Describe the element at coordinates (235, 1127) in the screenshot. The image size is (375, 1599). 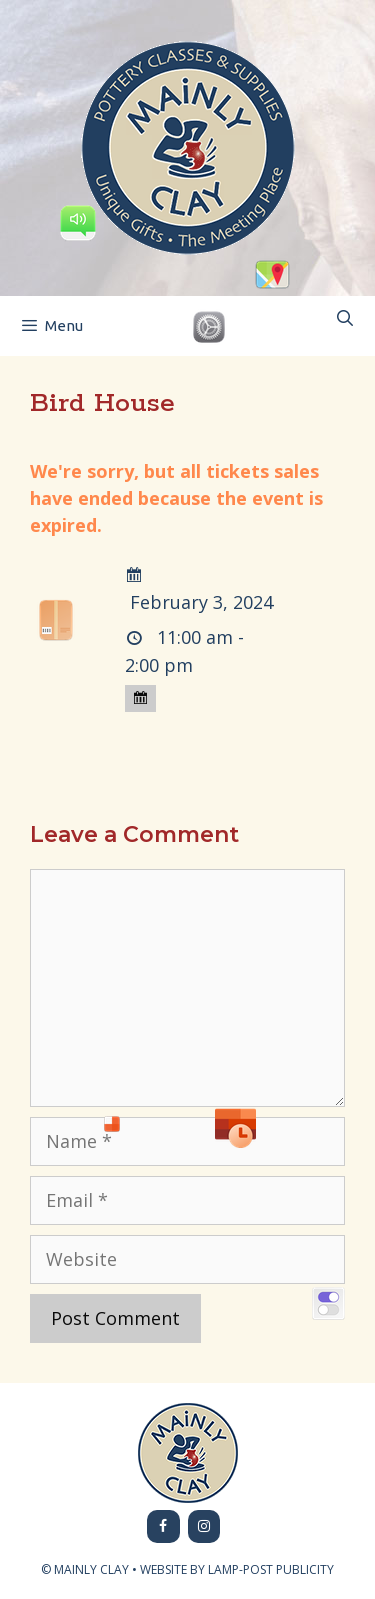
I see `open timesheet application` at that location.